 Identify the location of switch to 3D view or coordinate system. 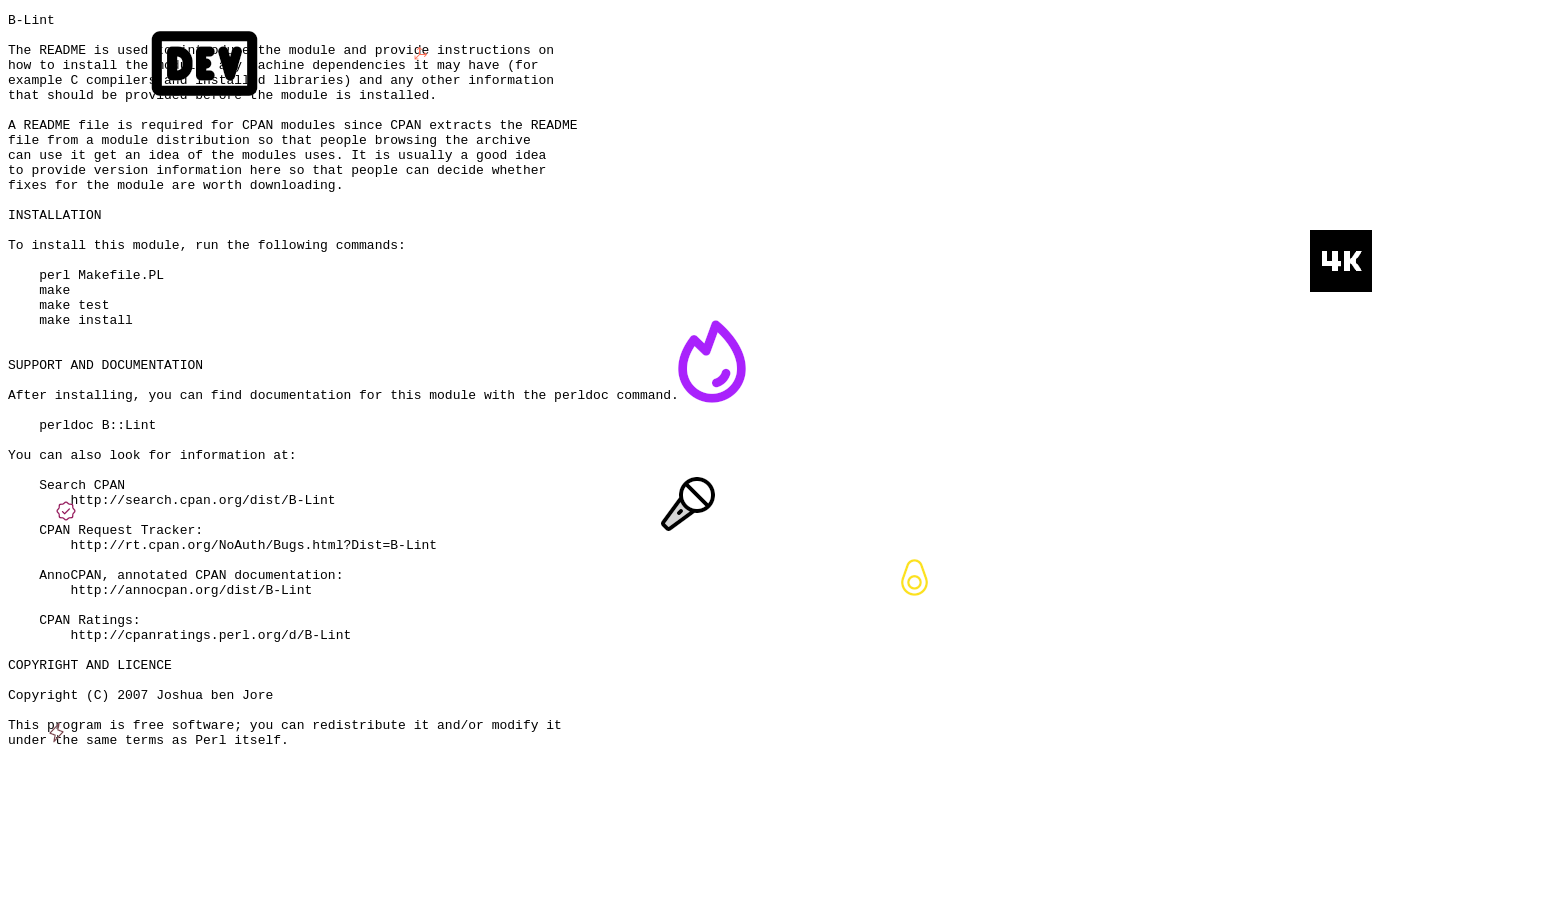
(420, 54).